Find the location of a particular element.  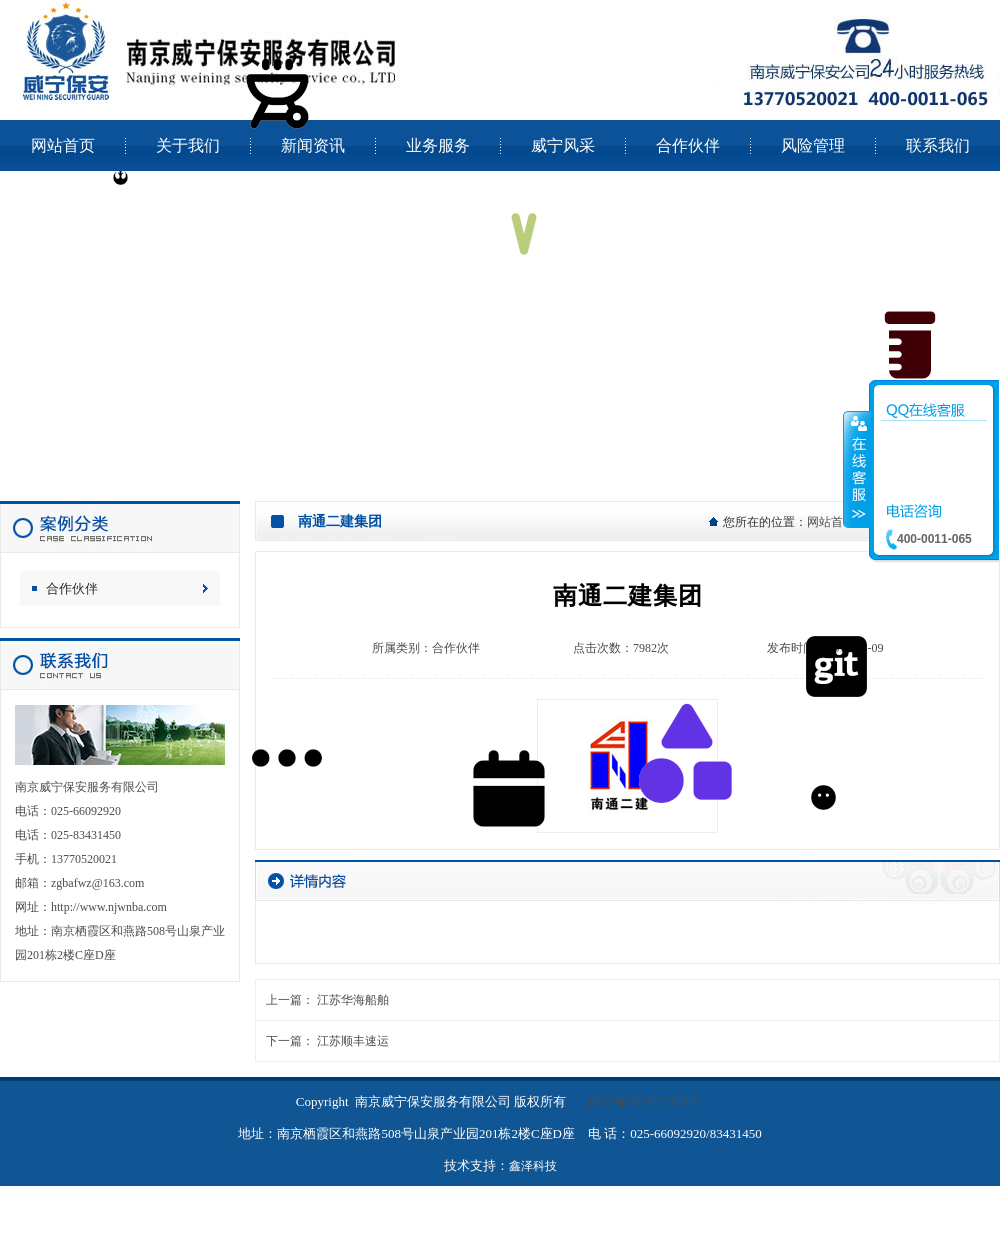

git version control logo is located at coordinates (836, 666).